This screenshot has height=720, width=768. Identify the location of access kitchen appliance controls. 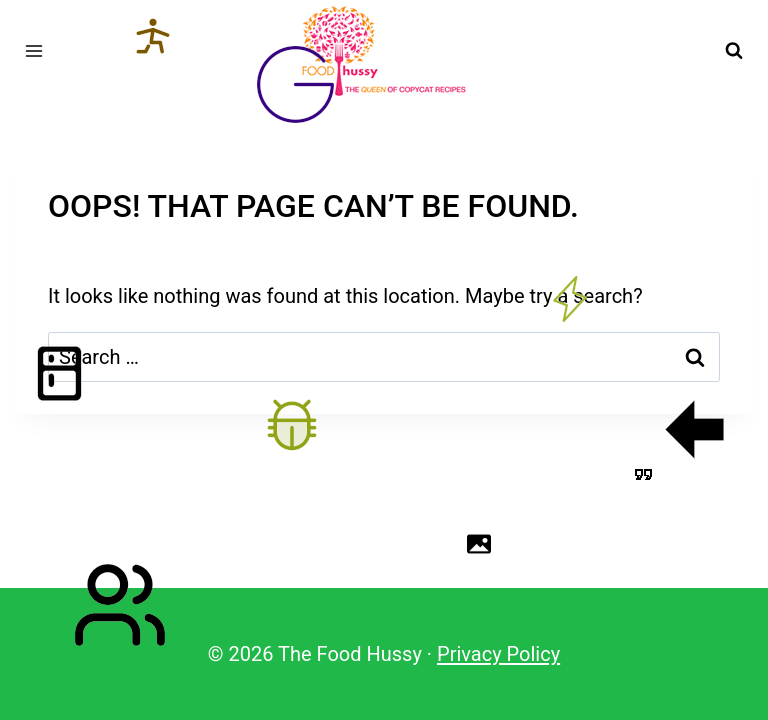
(59, 373).